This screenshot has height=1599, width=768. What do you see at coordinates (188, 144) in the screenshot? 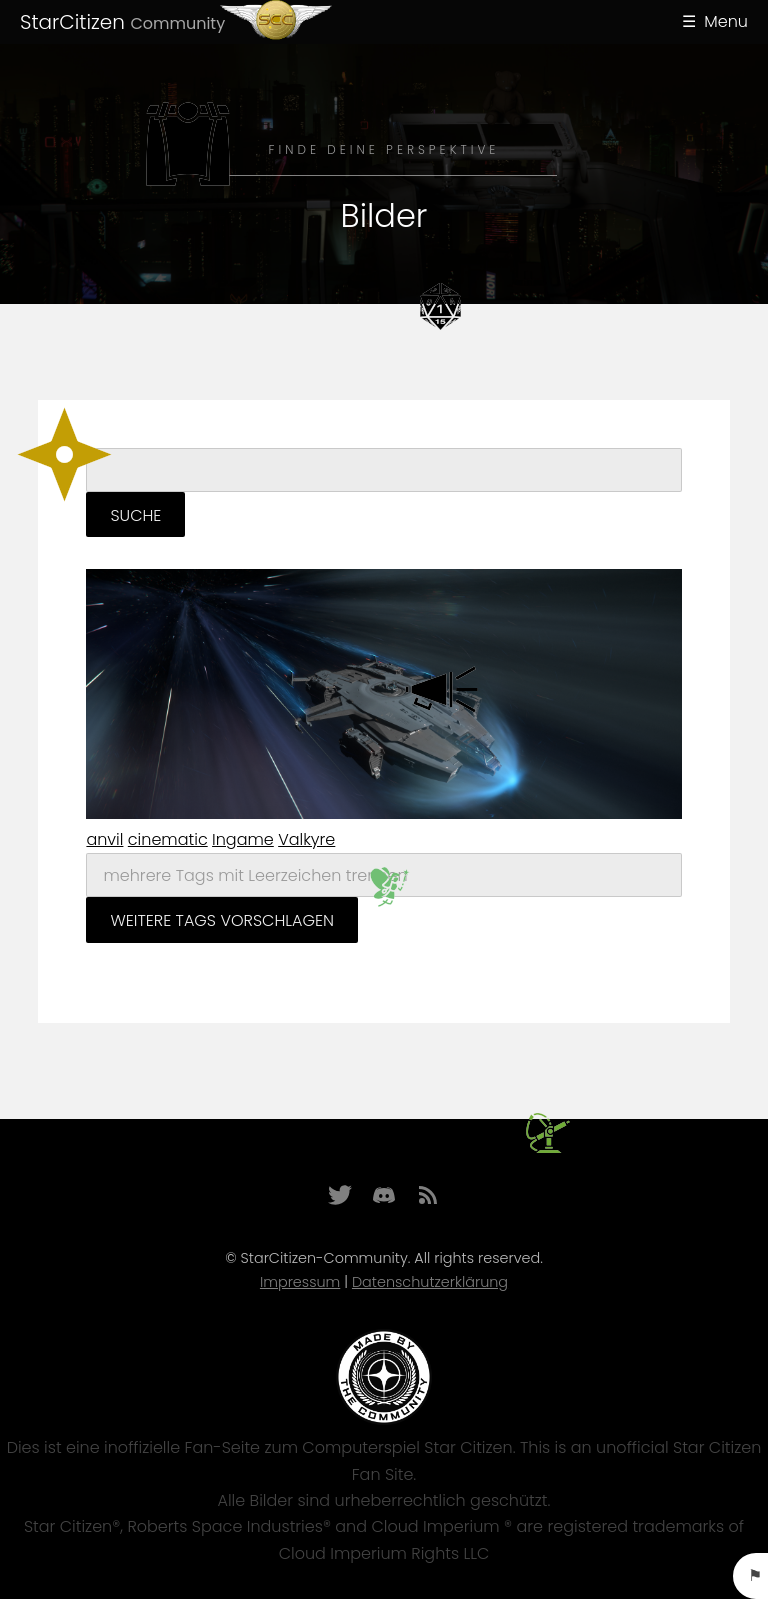
I see `equip basic armor or clothing item` at bounding box center [188, 144].